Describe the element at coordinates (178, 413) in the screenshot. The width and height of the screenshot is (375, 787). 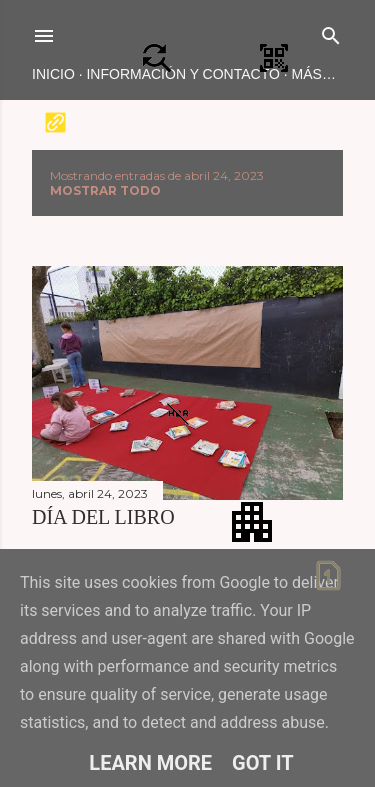
I see `disable HDR mode for photos` at that location.